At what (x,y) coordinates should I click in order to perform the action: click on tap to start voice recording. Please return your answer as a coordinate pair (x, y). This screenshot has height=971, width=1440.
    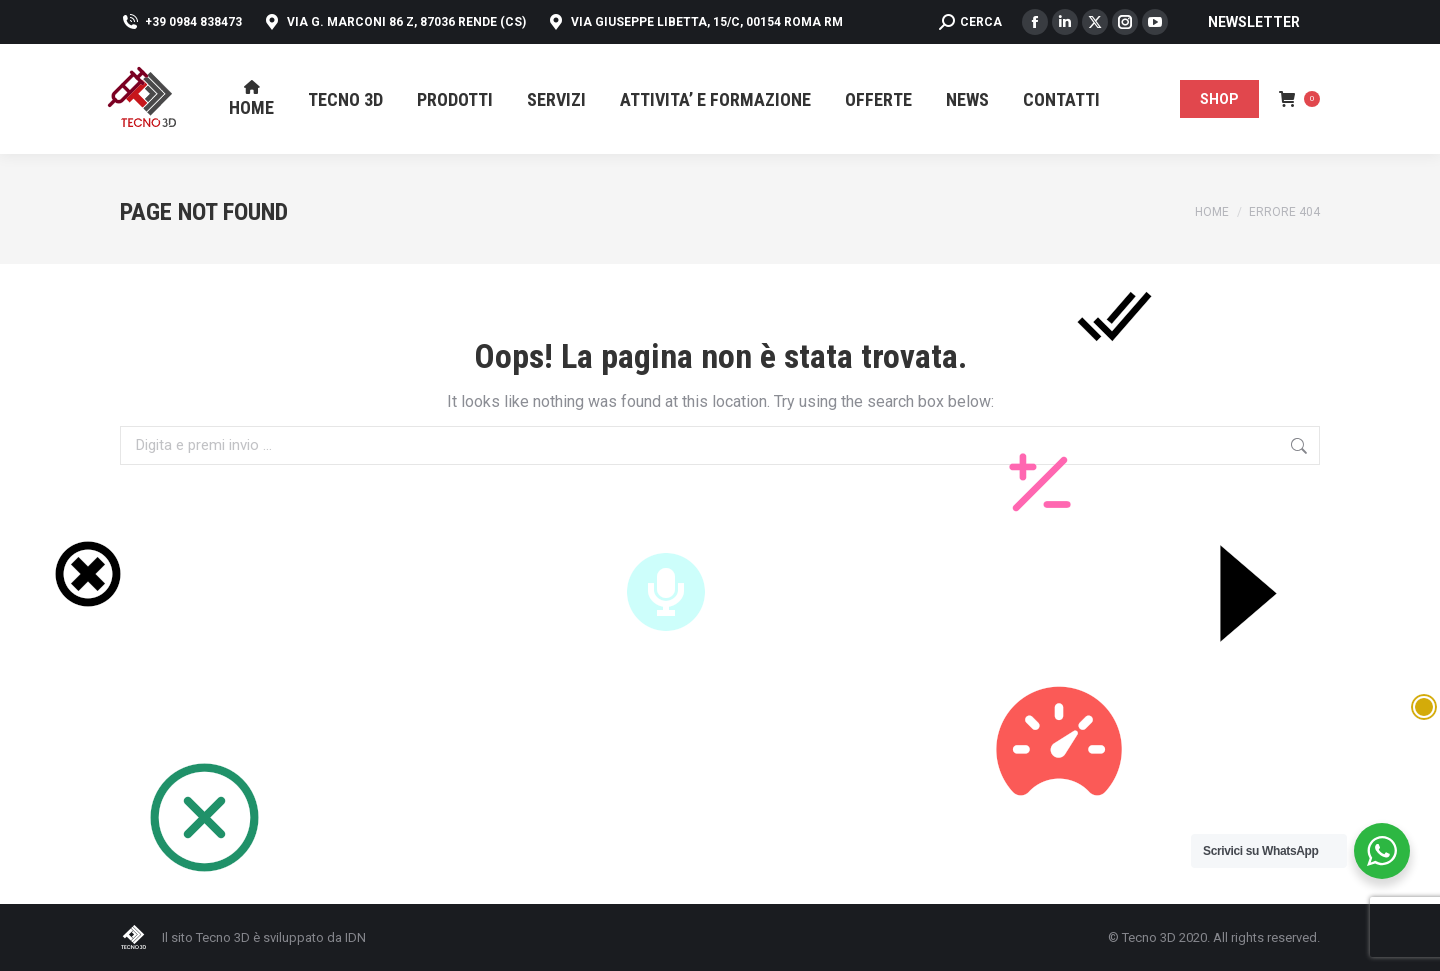
    Looking at the image, I should click on (666, 592).